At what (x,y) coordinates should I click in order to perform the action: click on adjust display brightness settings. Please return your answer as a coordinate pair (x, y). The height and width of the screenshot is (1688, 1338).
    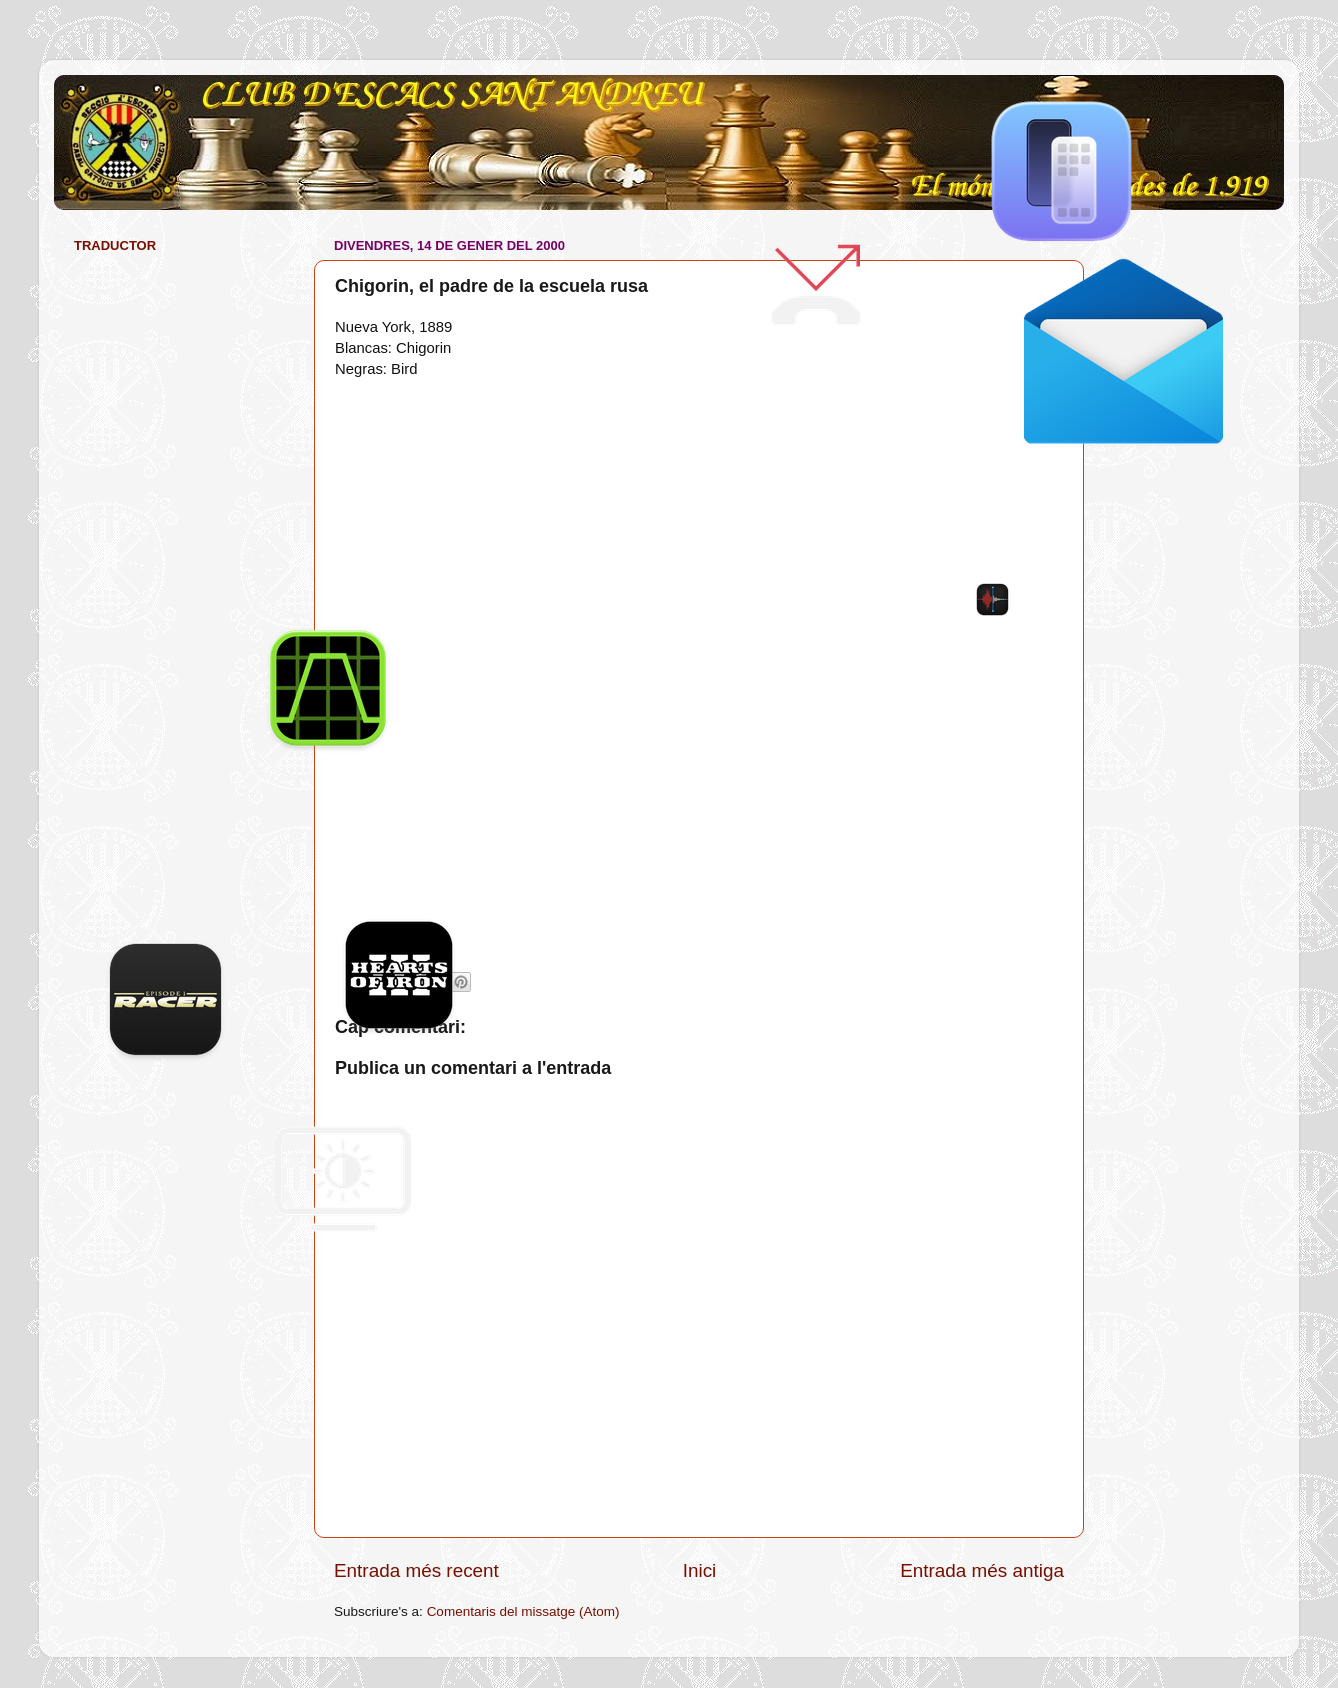
    Looking at the image, I should click on (343, 1179).